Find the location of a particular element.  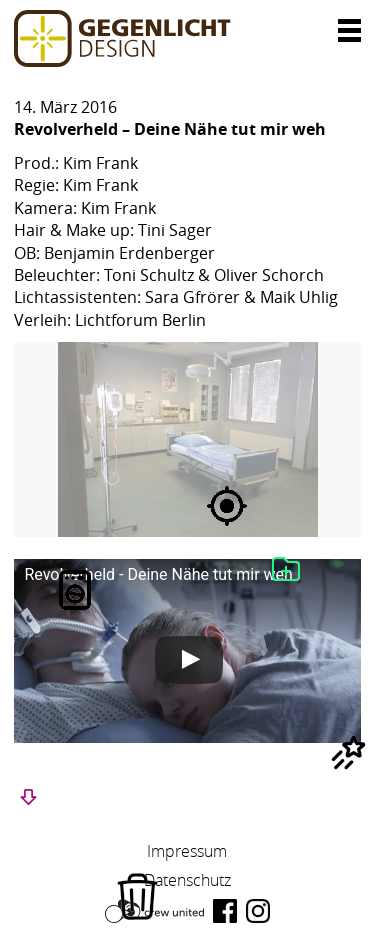

delete selected item is located at coordinates (137, 896).